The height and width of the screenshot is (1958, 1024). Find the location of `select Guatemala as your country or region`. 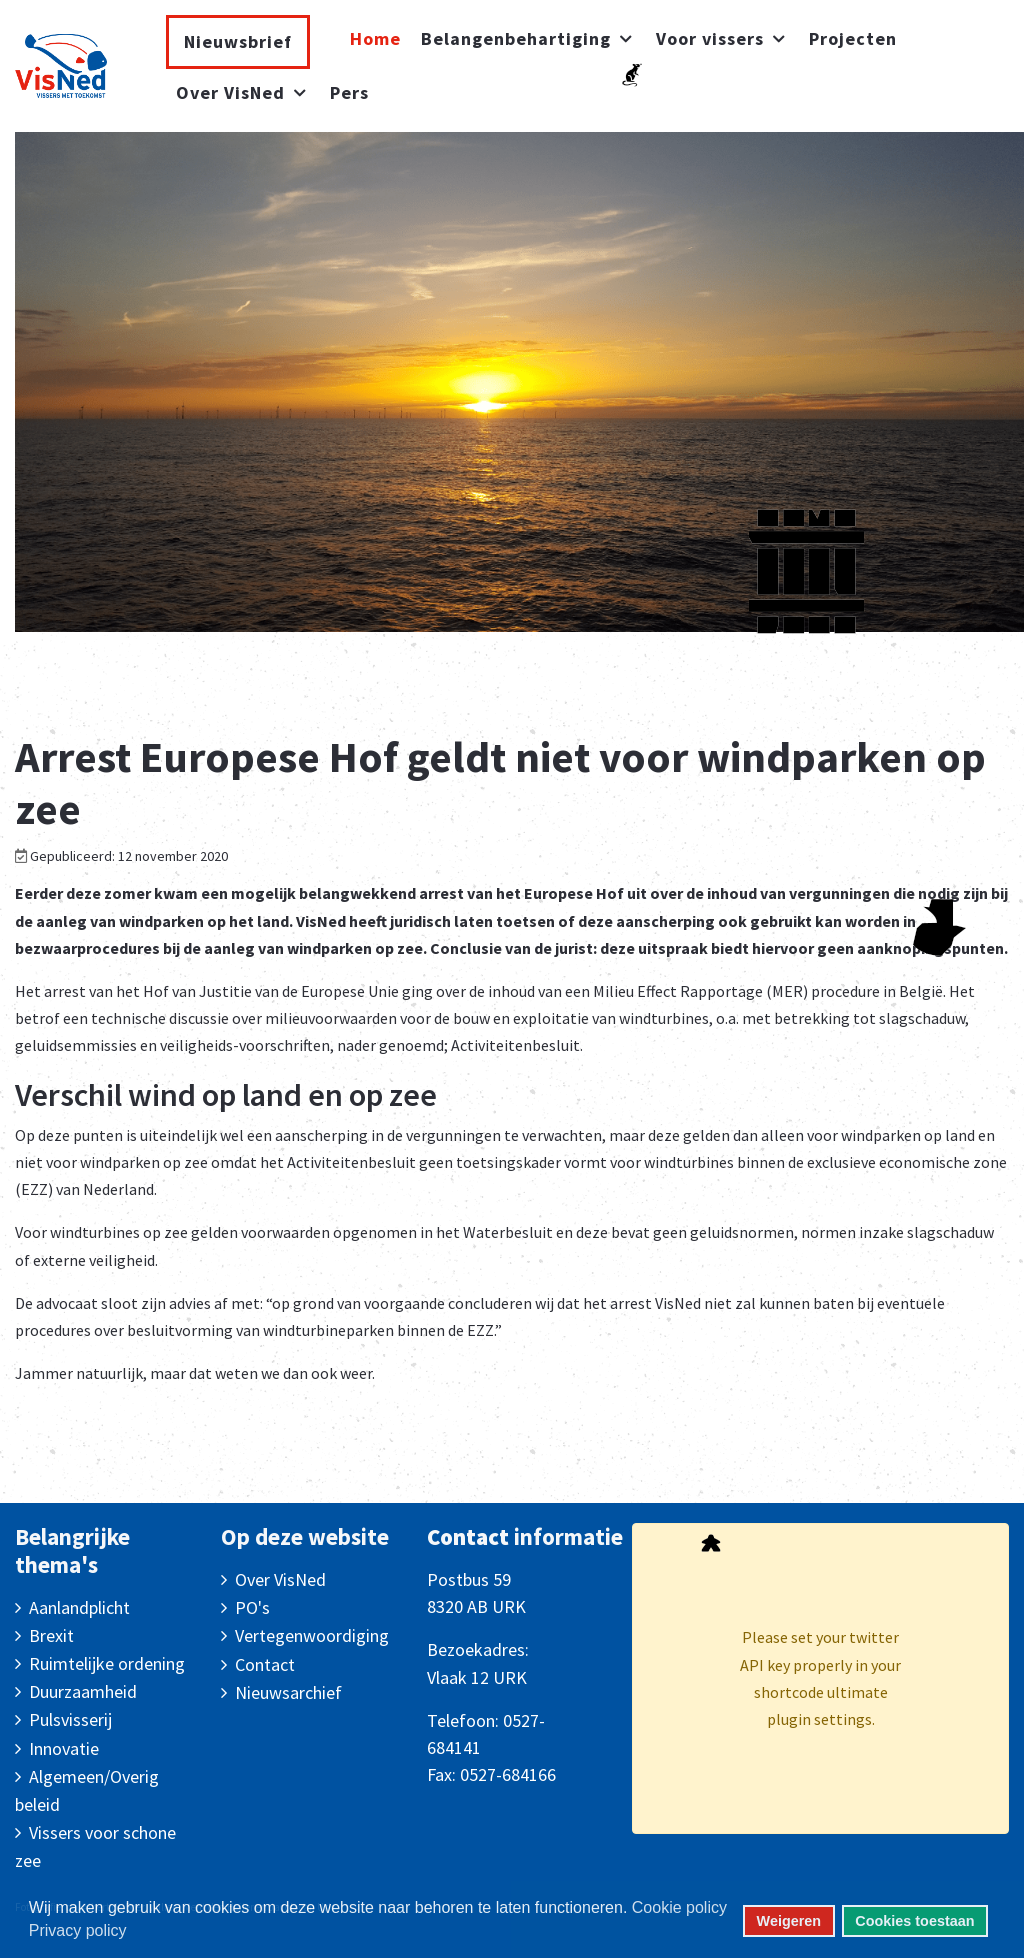

select Guatemala as your country or region is located at coordinates (939, 927).